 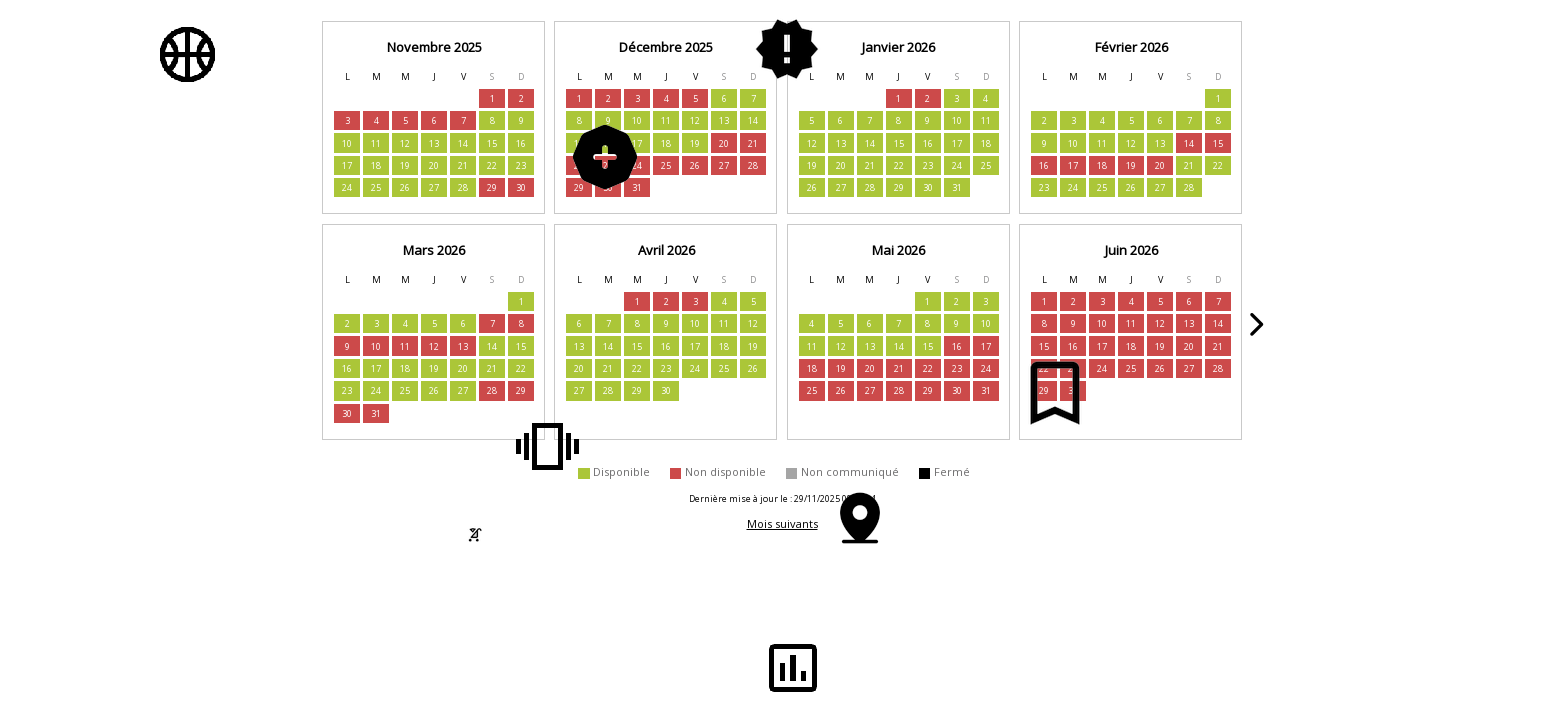 I want to click on insert a chart or graph into the document, so click(x=793, y=668).